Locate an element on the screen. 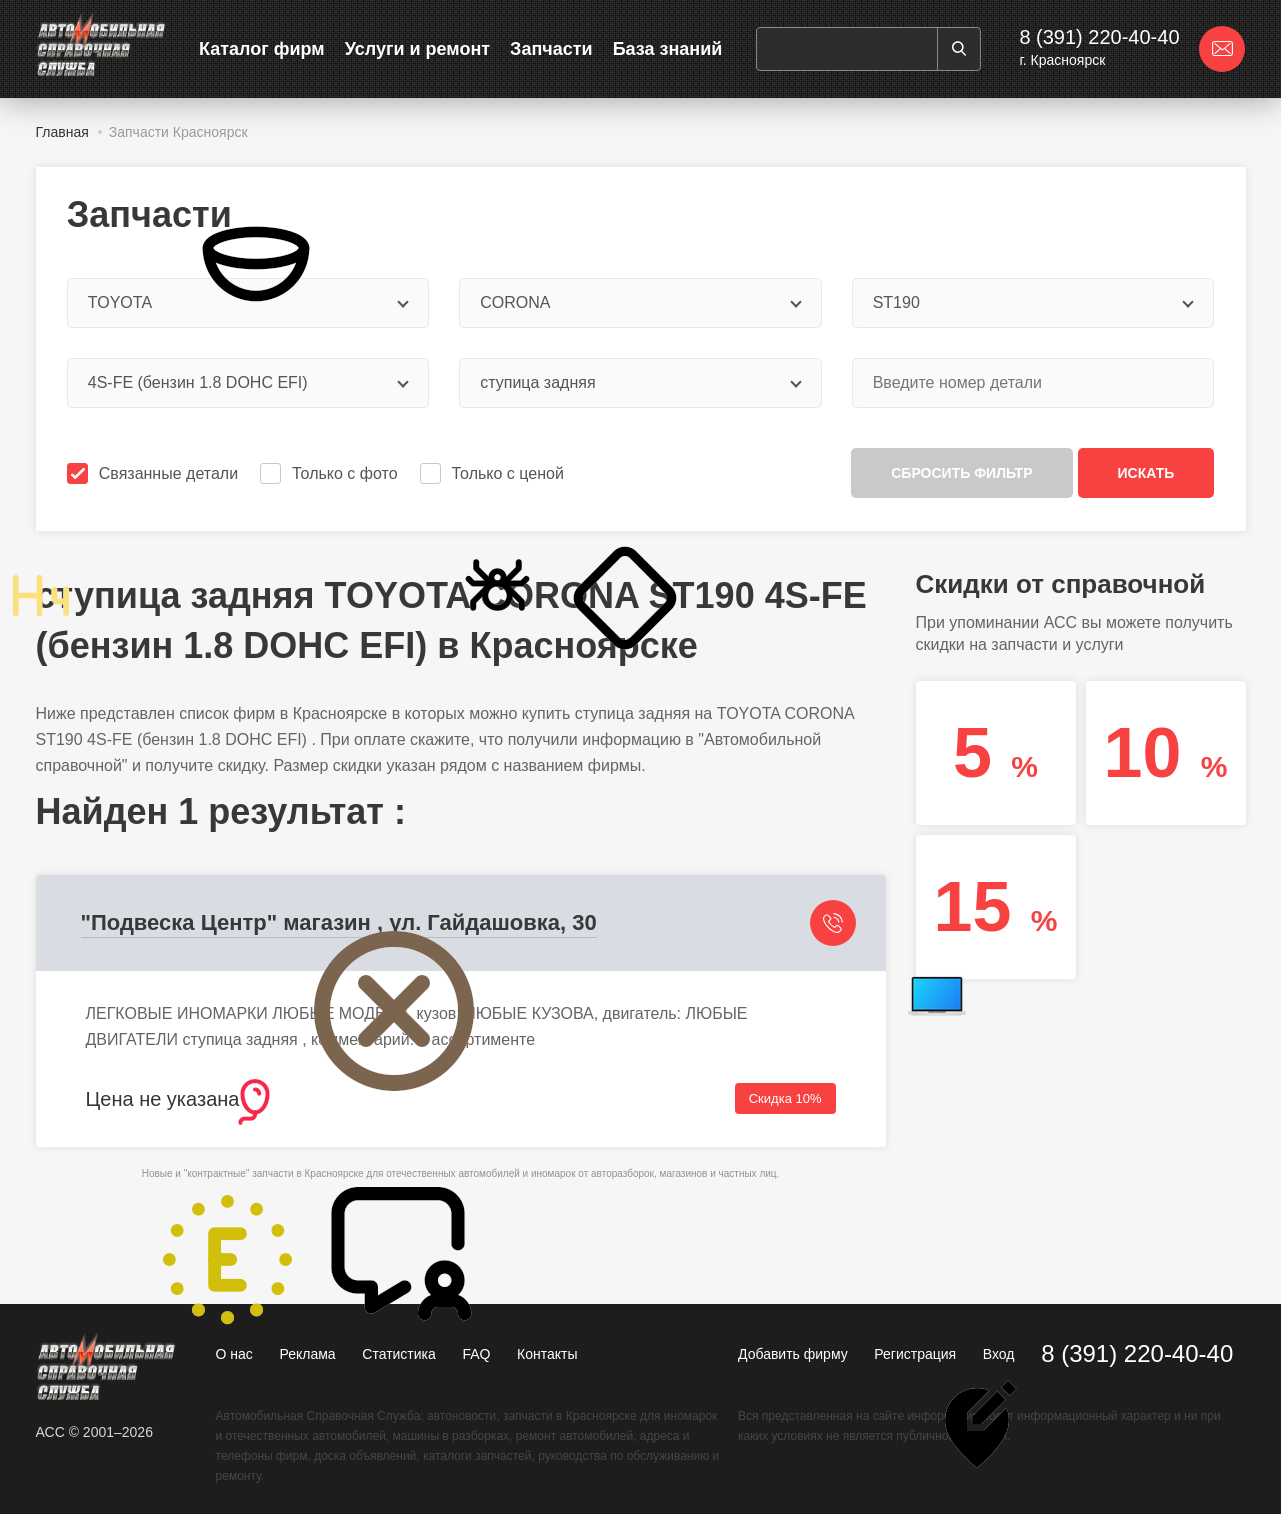 This screenshot has width=1281, height=1514. format text as heading level 4 is located at coordinates (39, 595).